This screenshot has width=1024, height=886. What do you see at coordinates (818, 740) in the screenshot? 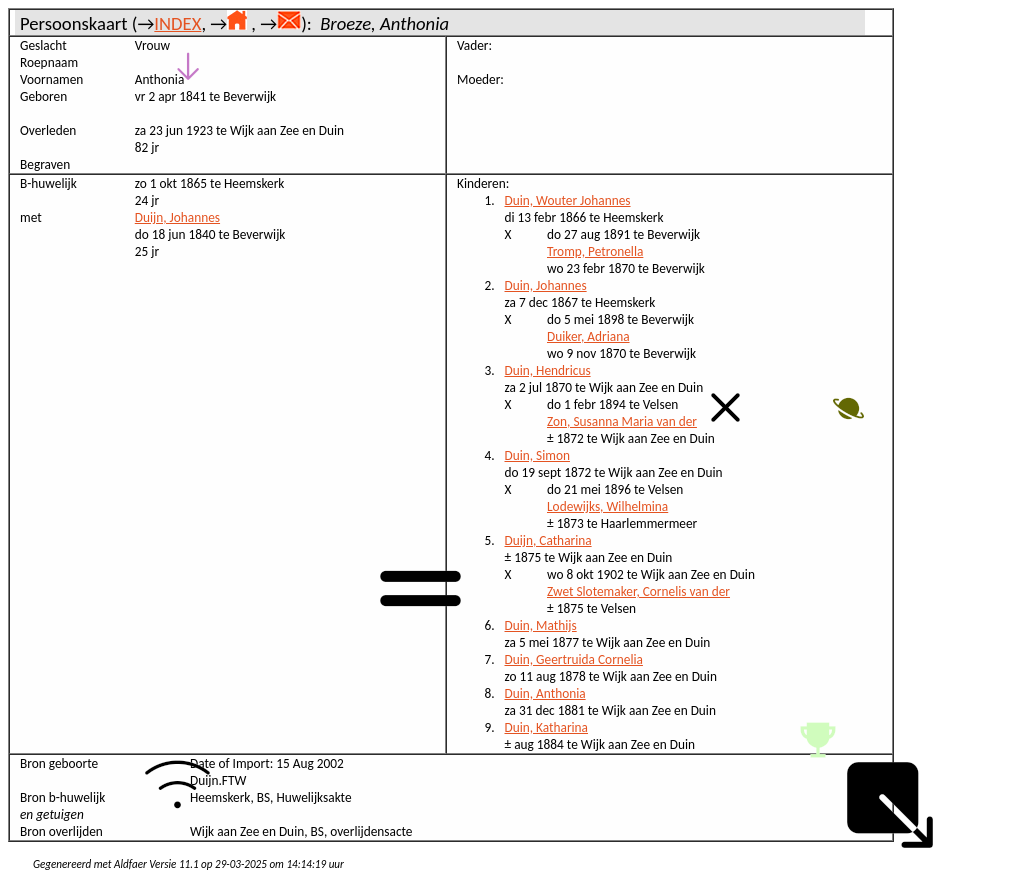
I see `view your achievements or awards` at bounding box center [818, 740].